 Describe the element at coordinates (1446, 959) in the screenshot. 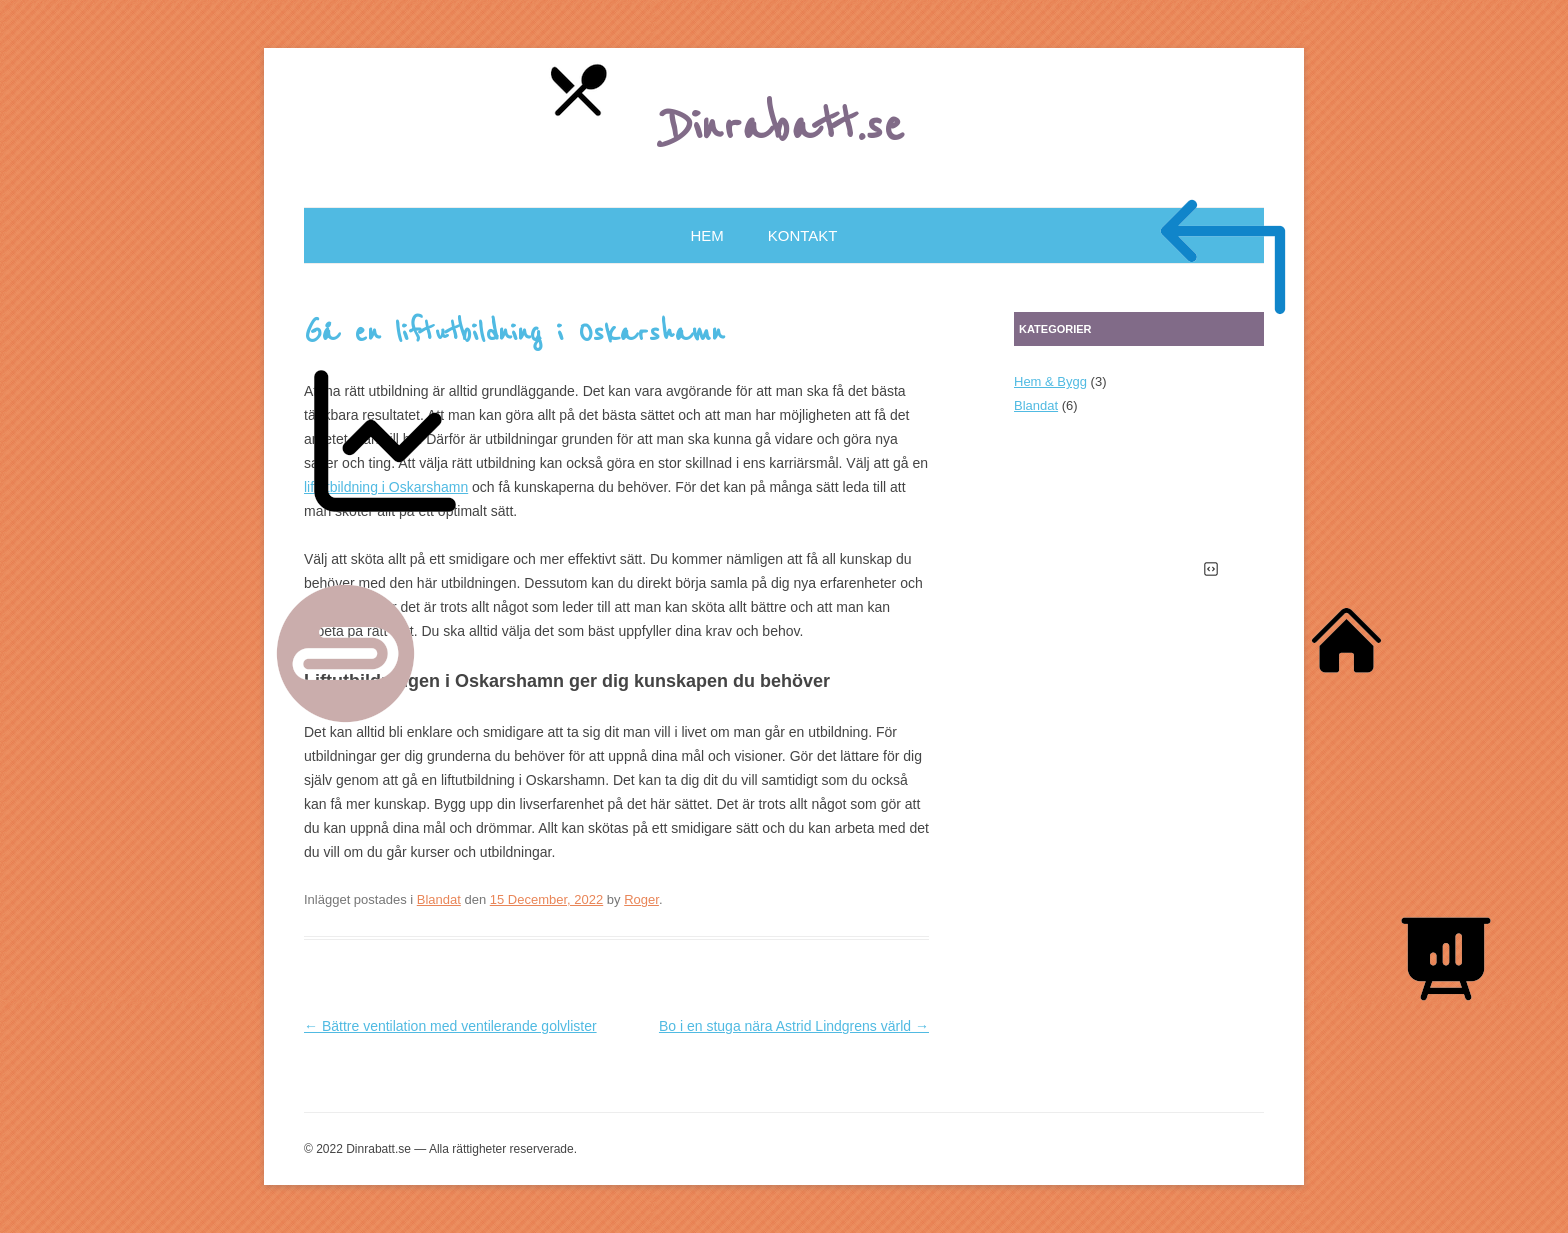

I see `view presentation or slideshow` at that location.